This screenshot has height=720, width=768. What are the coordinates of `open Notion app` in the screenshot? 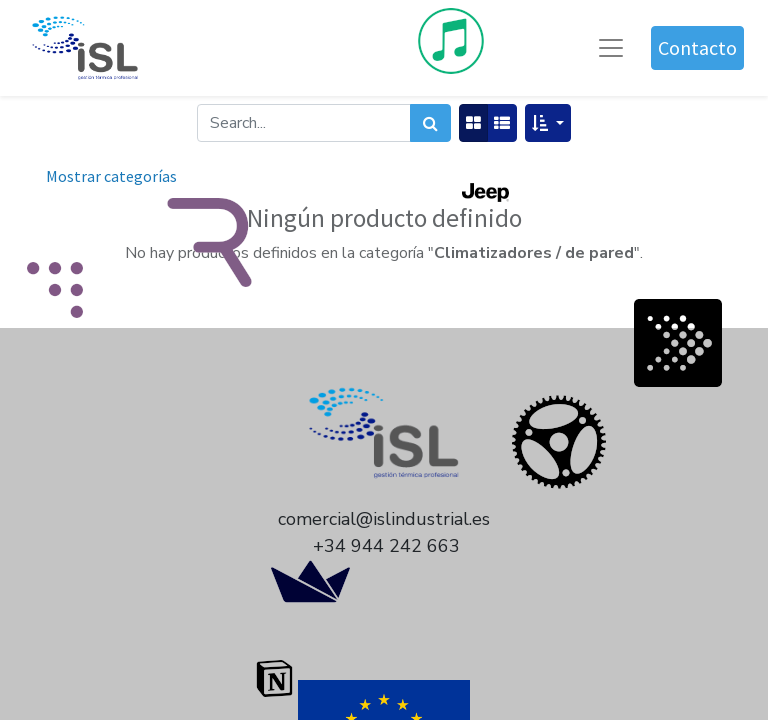 It's located at (274, 678).